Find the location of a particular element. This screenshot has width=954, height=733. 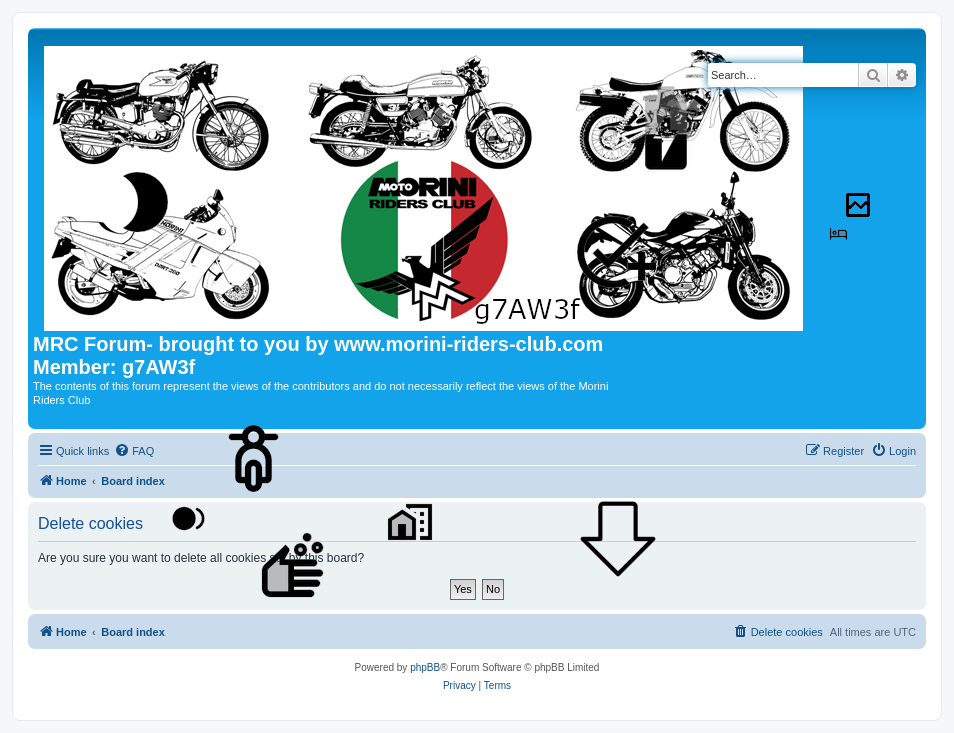

select moped or scooter as transportation mode is located at coordinates (253, 458).